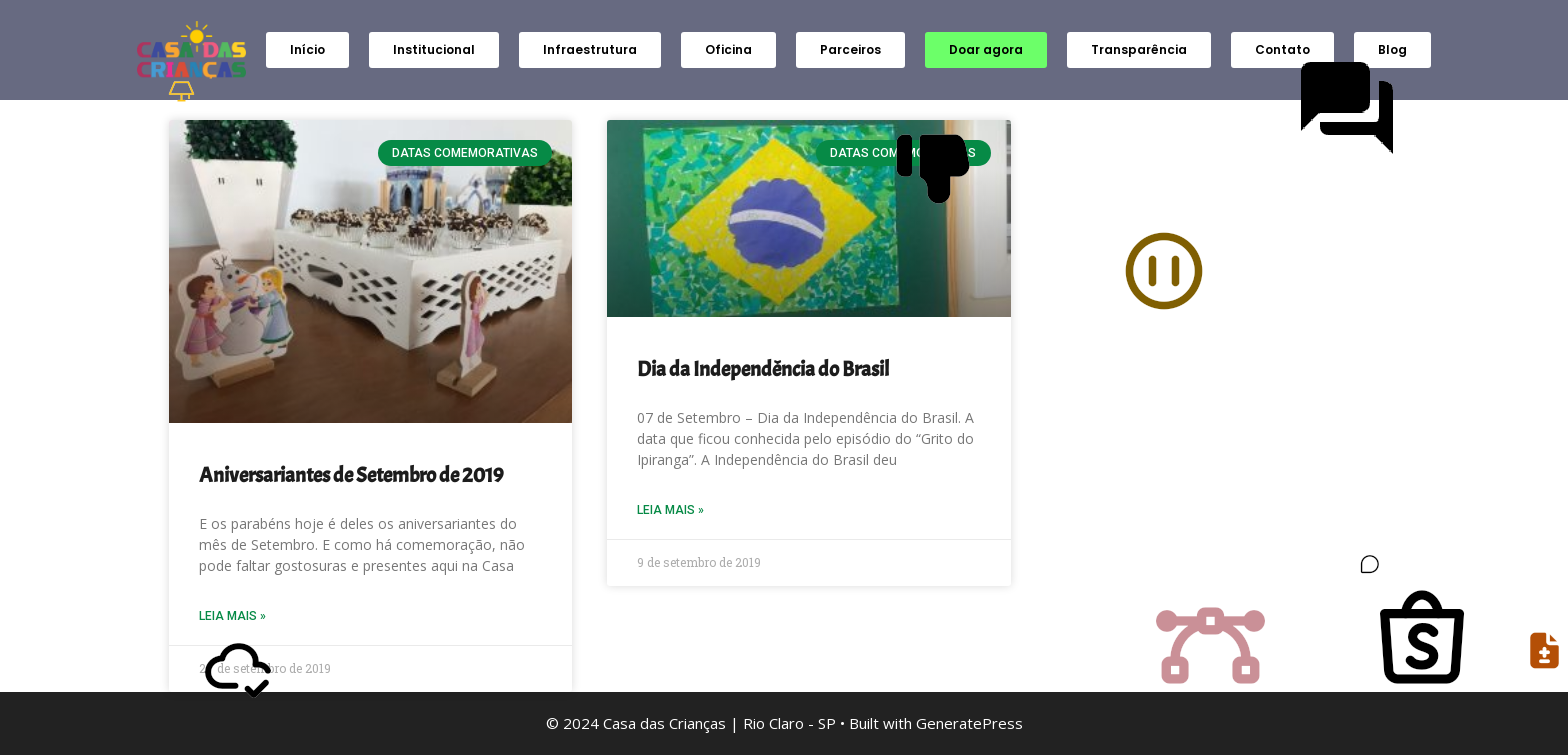 The width and height of the screenshot is (1568, 755). I want to click on edit vector path curves, so click(1210, 645).